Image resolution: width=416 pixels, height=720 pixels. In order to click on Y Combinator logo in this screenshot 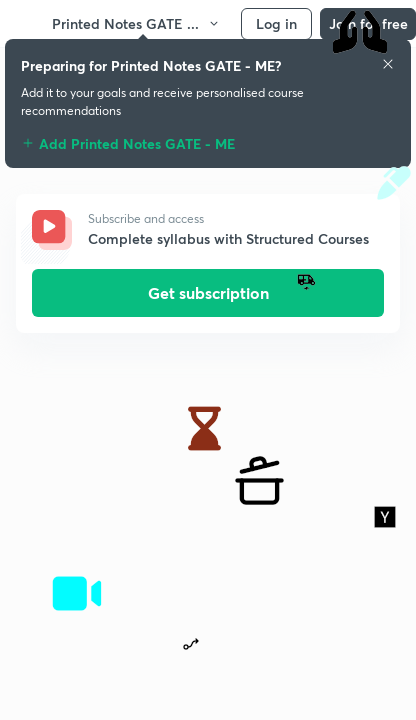, I will do `click(385, 517)`.